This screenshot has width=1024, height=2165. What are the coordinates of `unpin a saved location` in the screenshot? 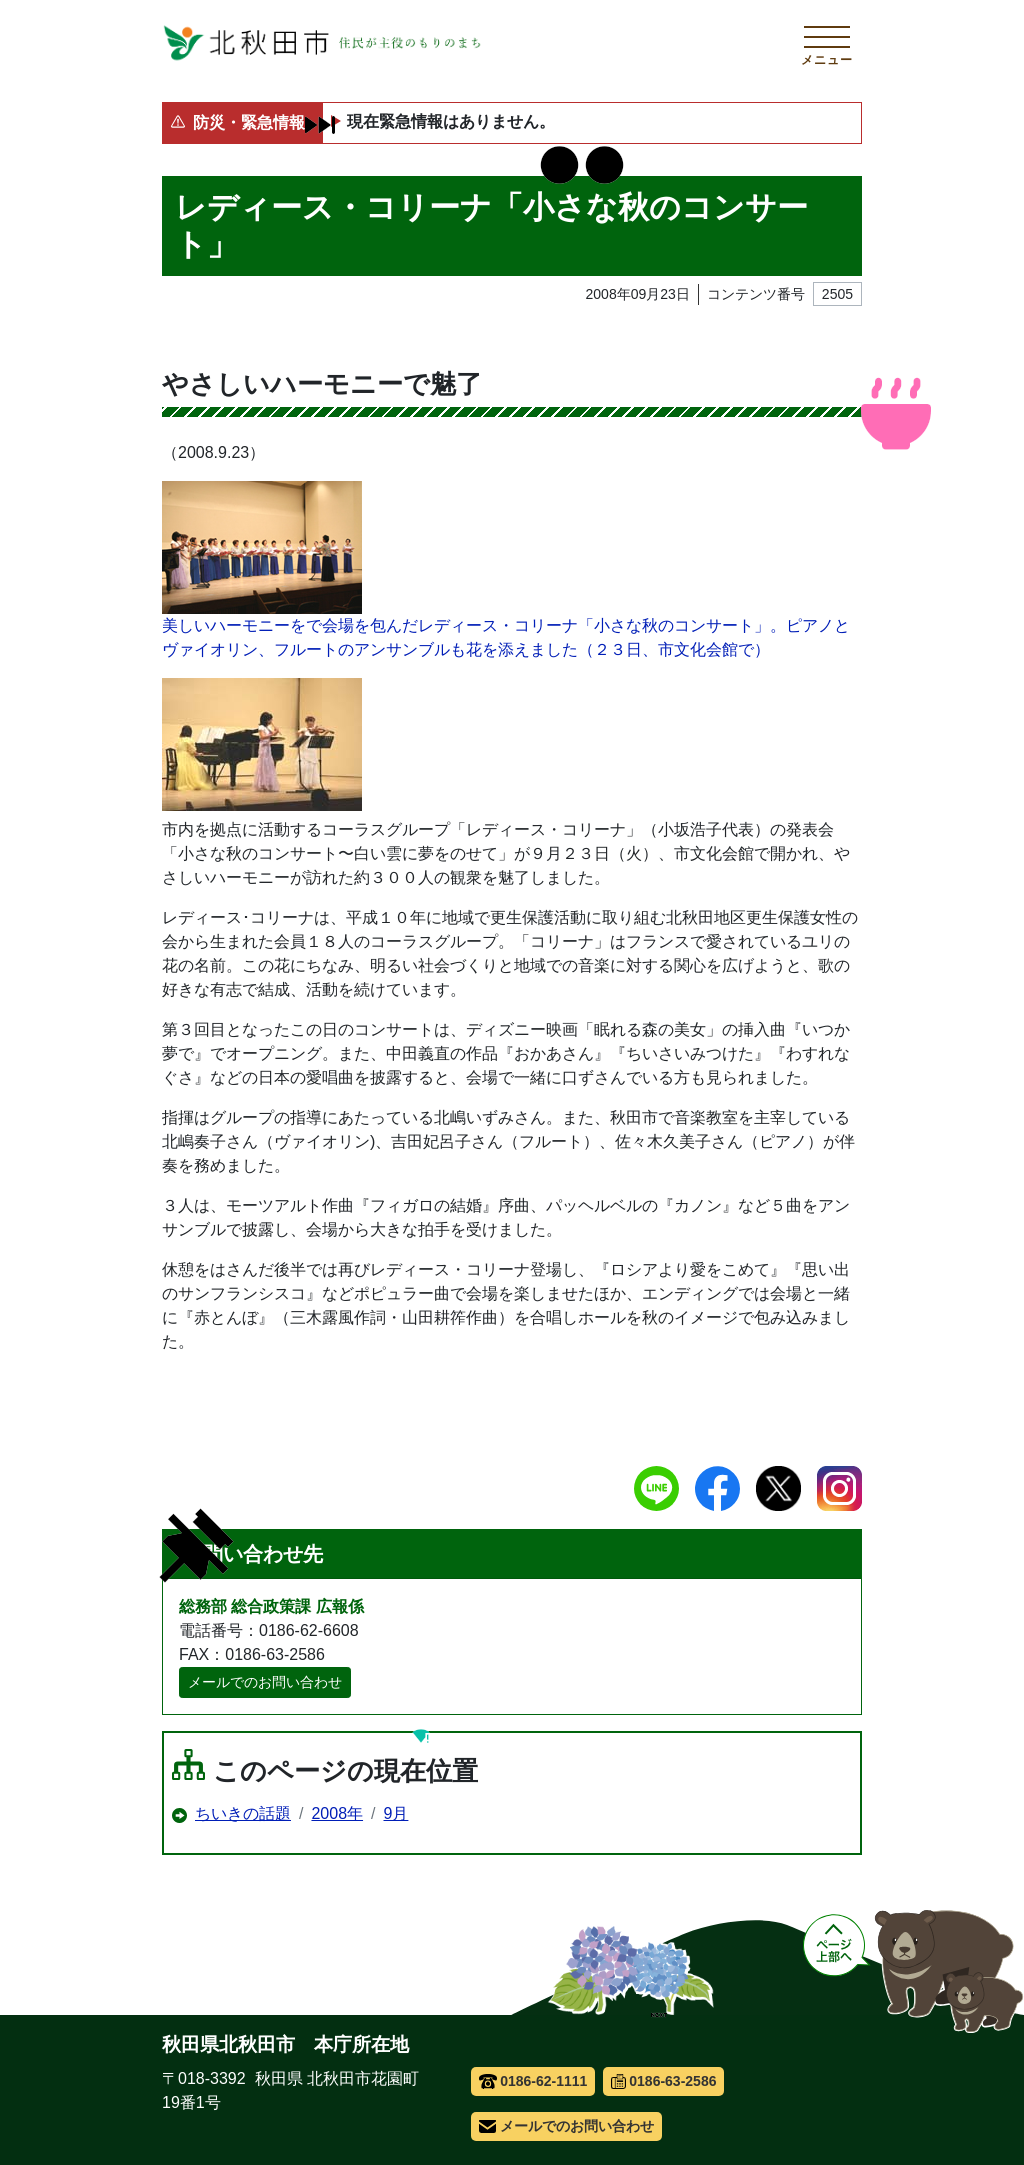 It's located at (193, 1548).